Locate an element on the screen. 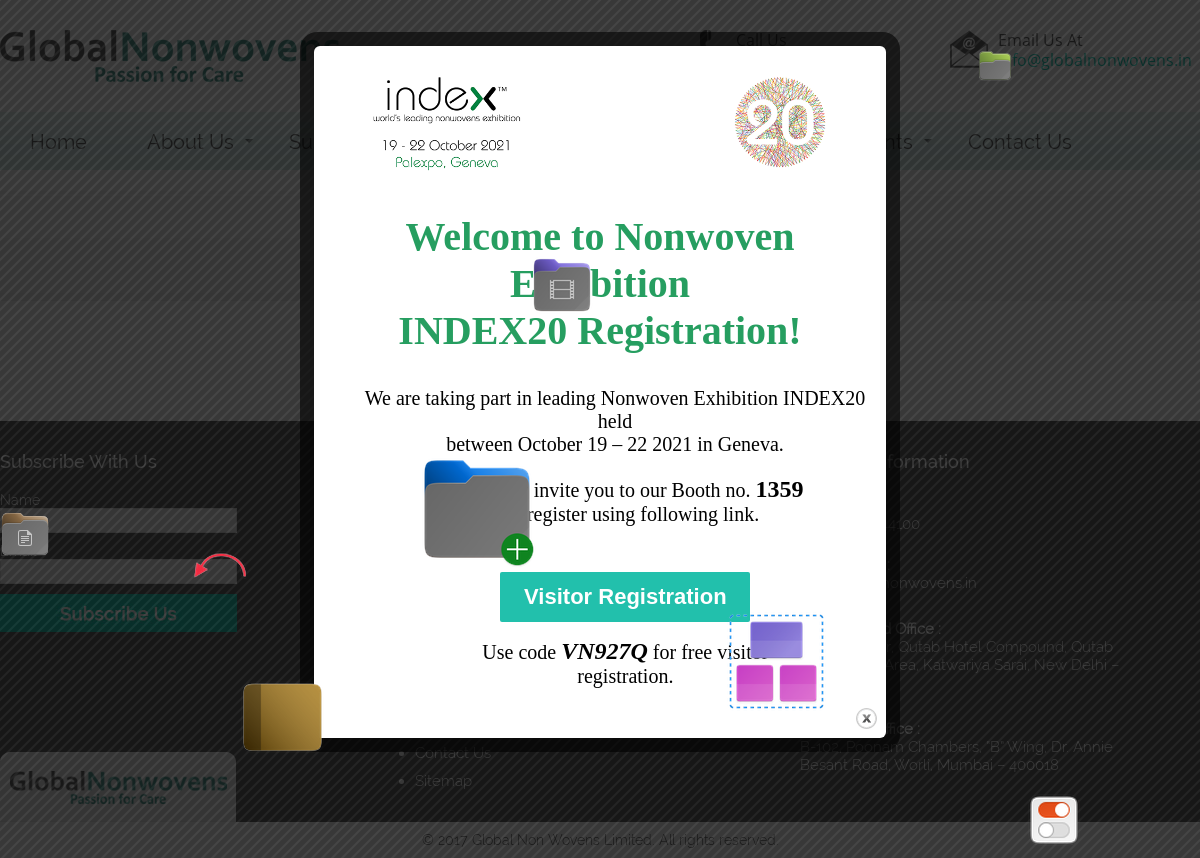 The width and height of the screenshot is (1200, 858). open your videos folder is located at coordinates (562, 285).